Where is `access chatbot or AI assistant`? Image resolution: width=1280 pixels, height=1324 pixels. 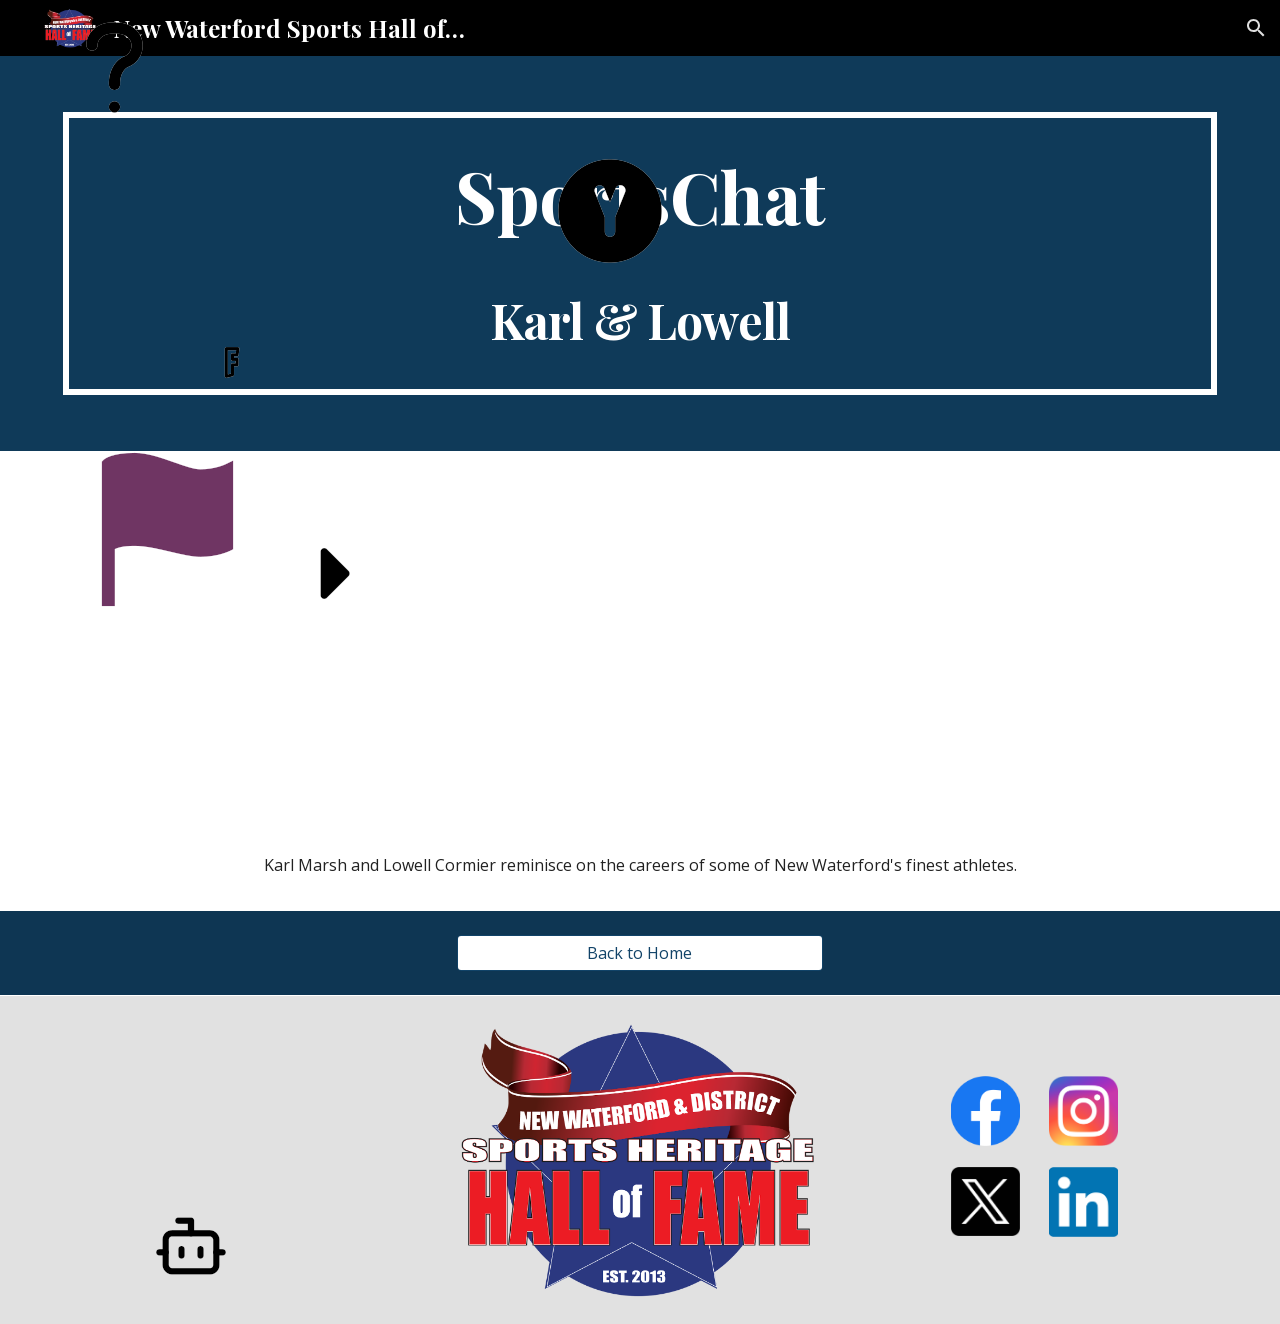
access chatbot or AI assistant is located at coordinates (191, 1246).